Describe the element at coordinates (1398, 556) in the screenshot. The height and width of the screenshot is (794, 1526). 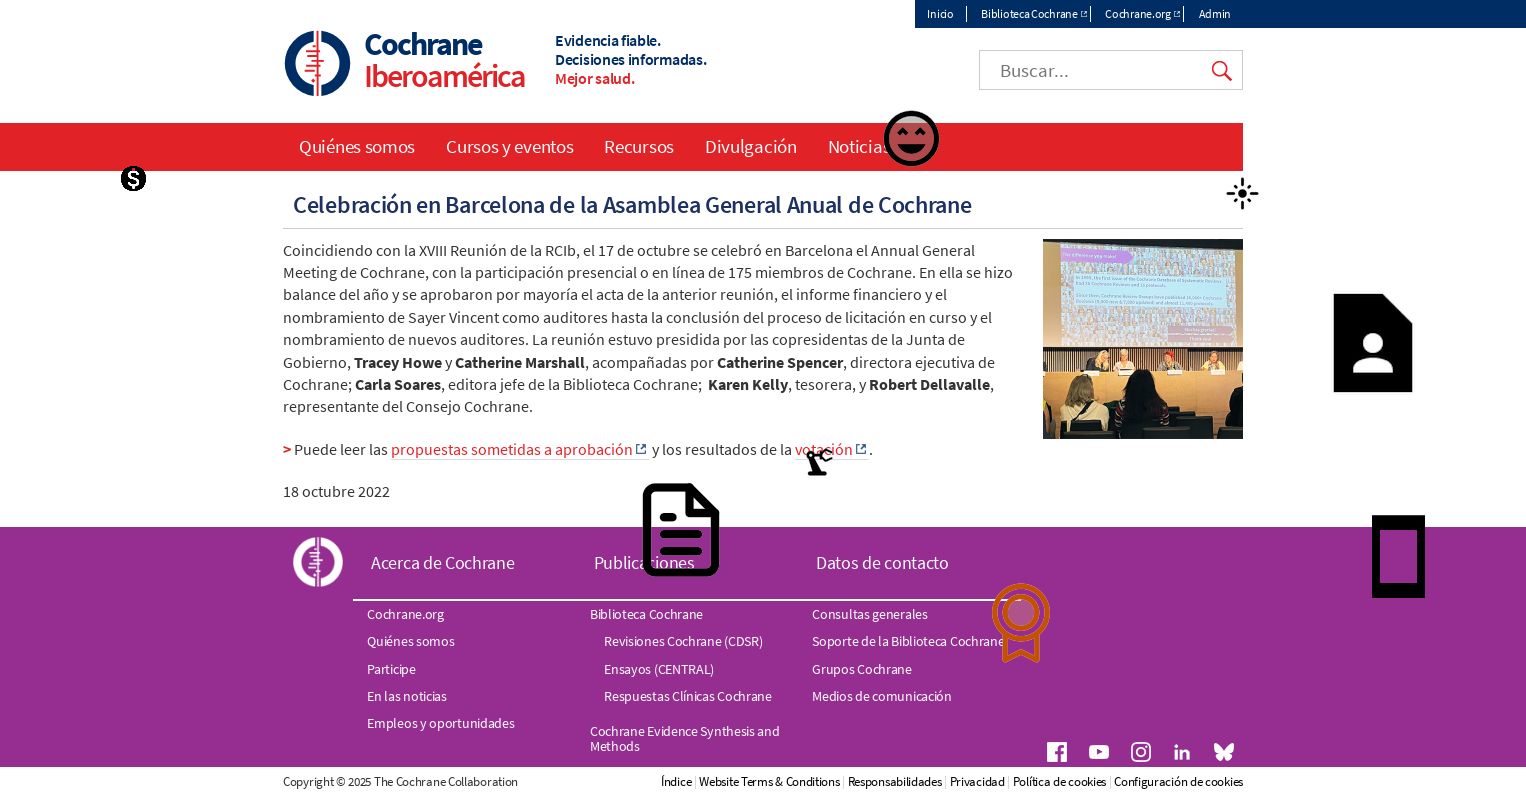
I see `indicates mobile device or smartphone view` at that location.